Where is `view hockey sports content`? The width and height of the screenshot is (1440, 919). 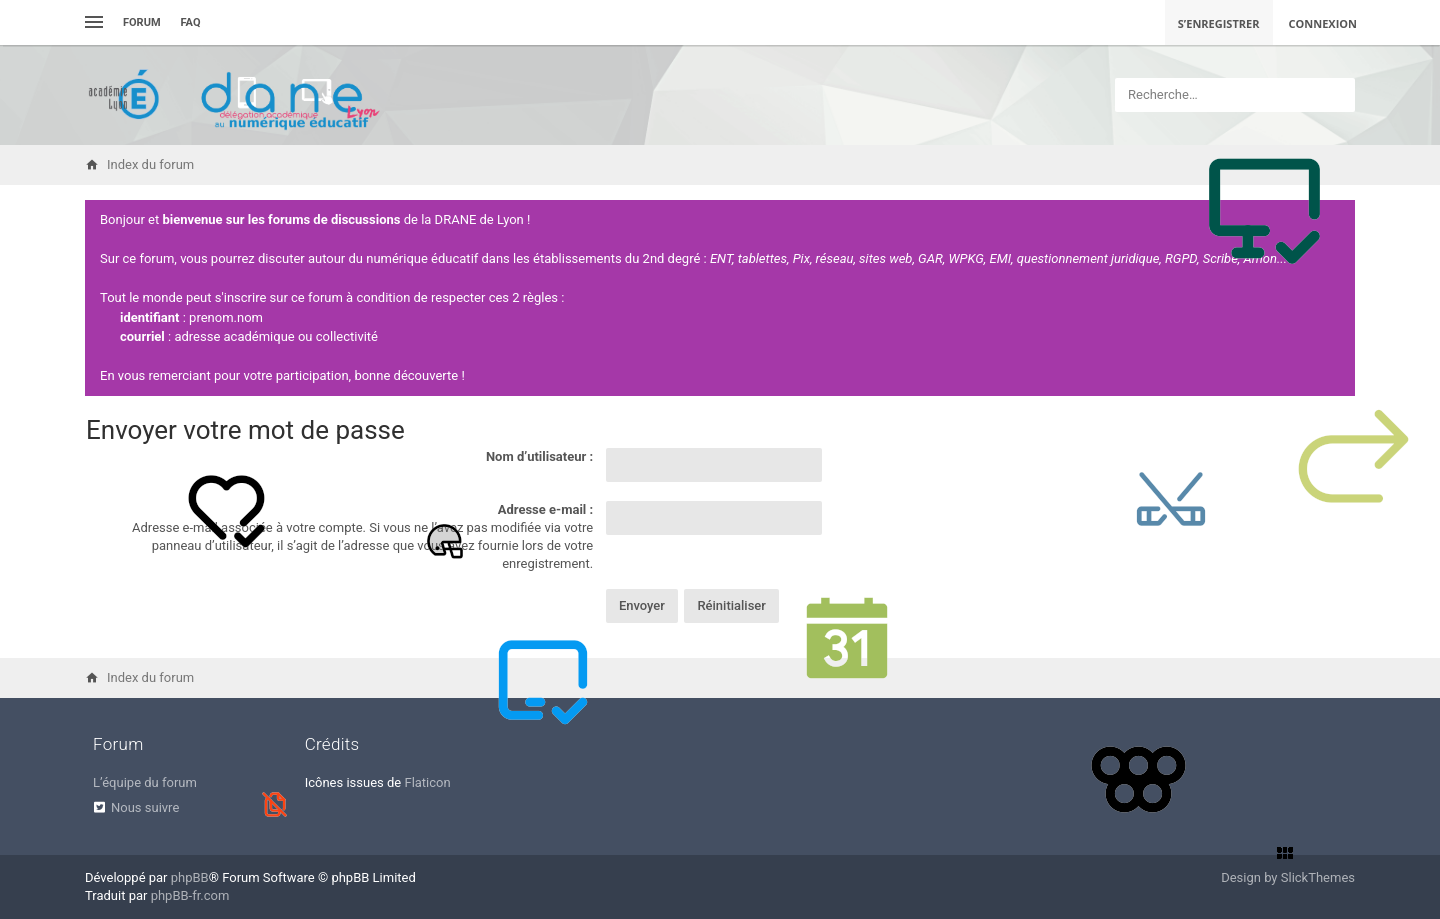 view hockey sports content is located at coordinates (1171, 499).